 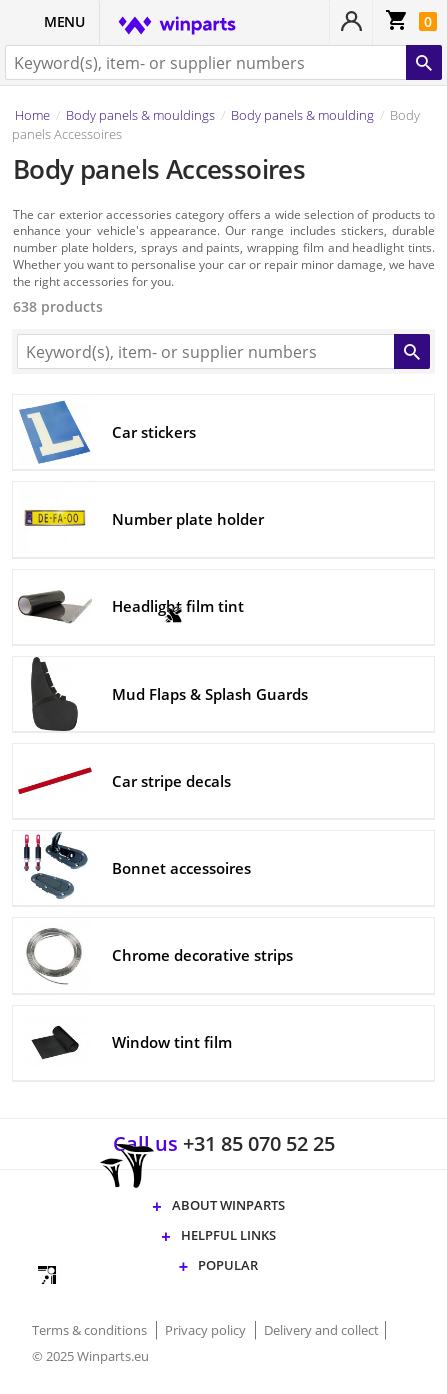 I want to click on split wood or gather firewood in a crafting game, so click(x=173, y=614).